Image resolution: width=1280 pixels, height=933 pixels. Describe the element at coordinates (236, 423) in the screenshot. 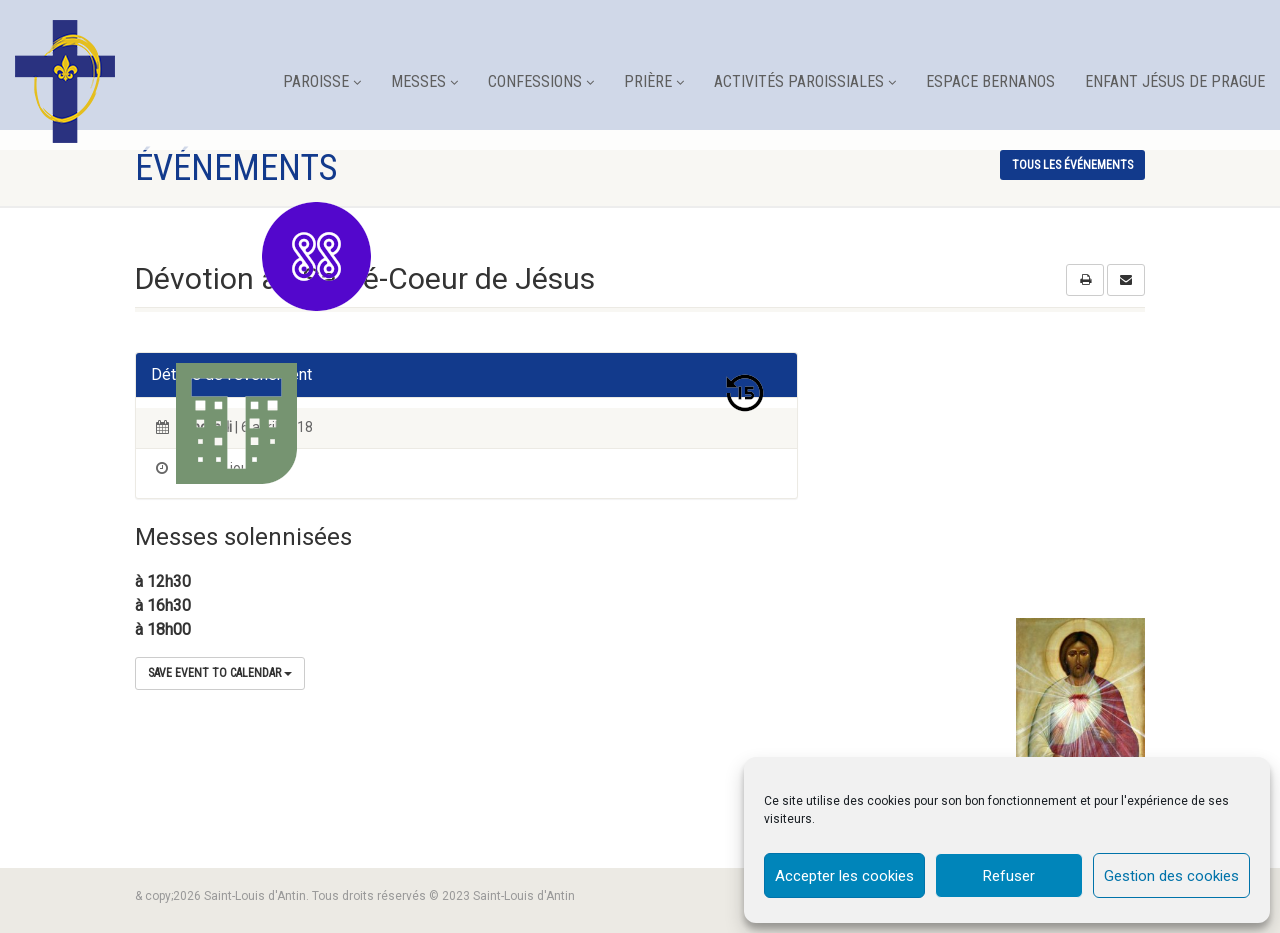

I see `visit the thanos project website or documentation` at that location.